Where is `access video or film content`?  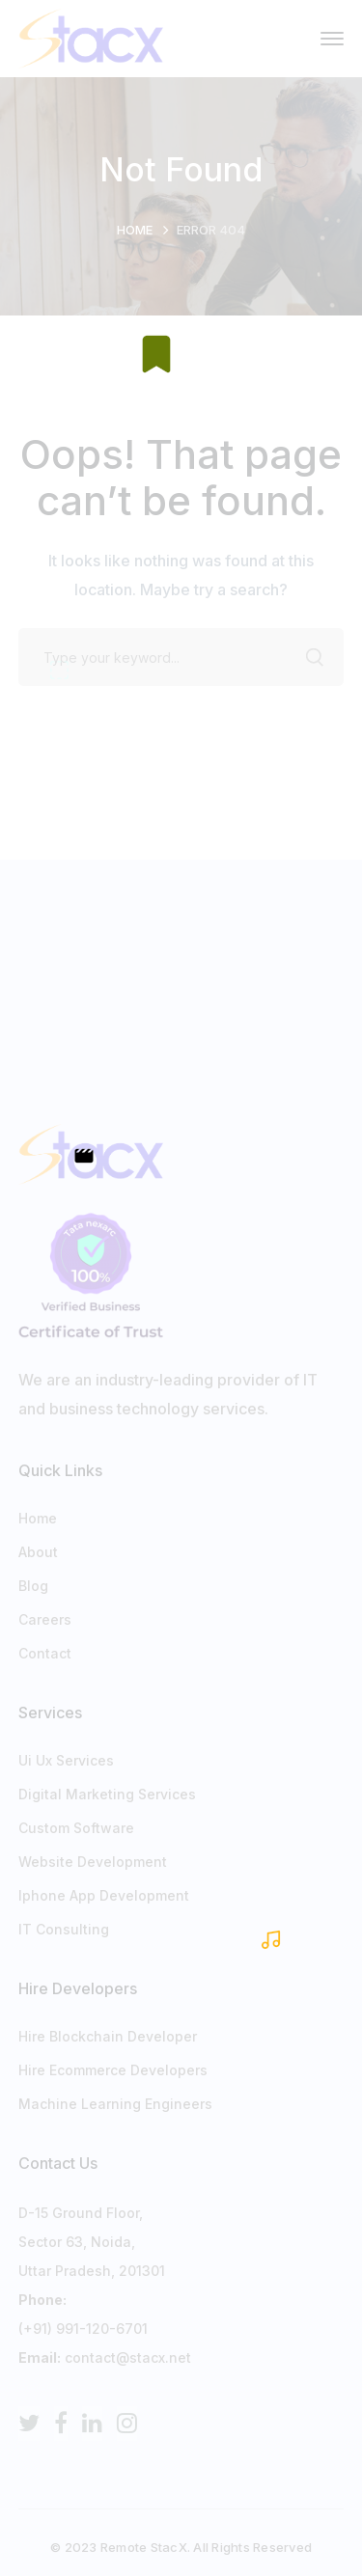 access video or film content is located at coordinates (84, 1156).